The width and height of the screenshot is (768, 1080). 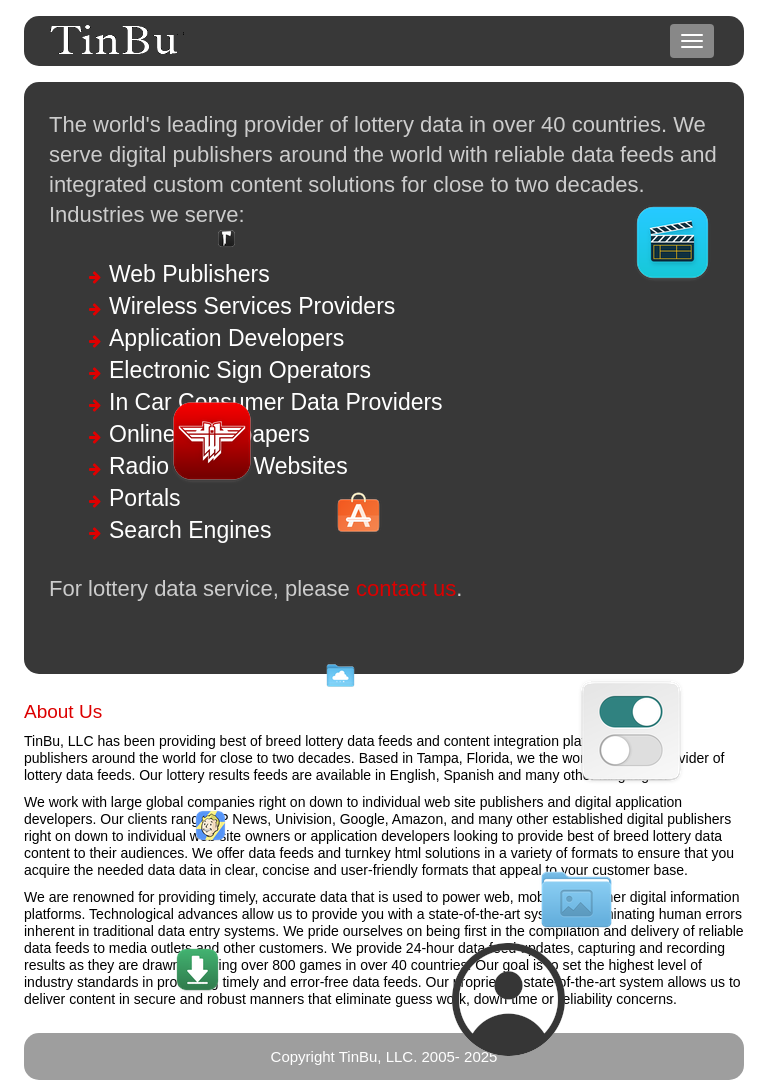 I want to click on open your images folder, so click(x=576, y=899).